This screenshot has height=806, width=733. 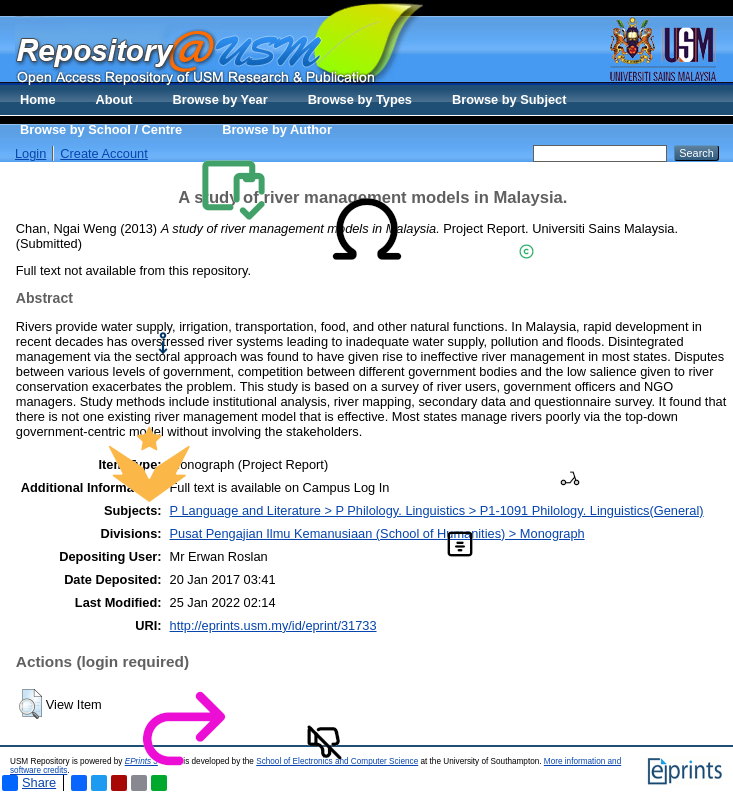 What do you see at coordinates (367, 229) in the screenshot?
I see `represents the omega symbol in mathematical or scientific contexts` at bounding box center [367, 229].